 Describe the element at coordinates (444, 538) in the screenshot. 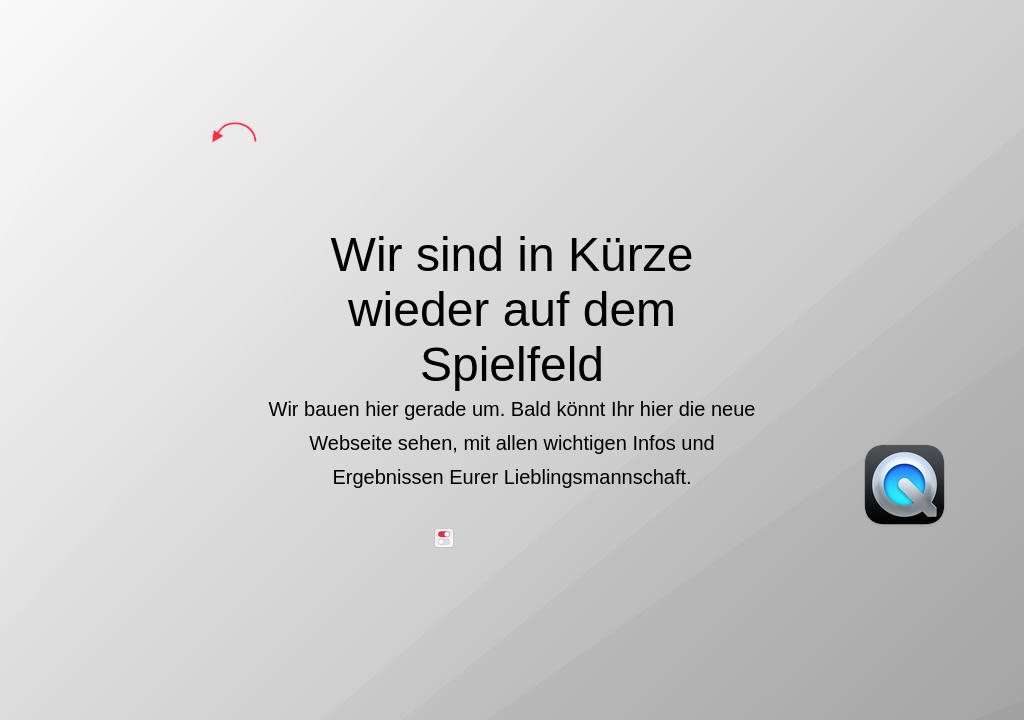

I see `open desktop preferences or settings` at that location.